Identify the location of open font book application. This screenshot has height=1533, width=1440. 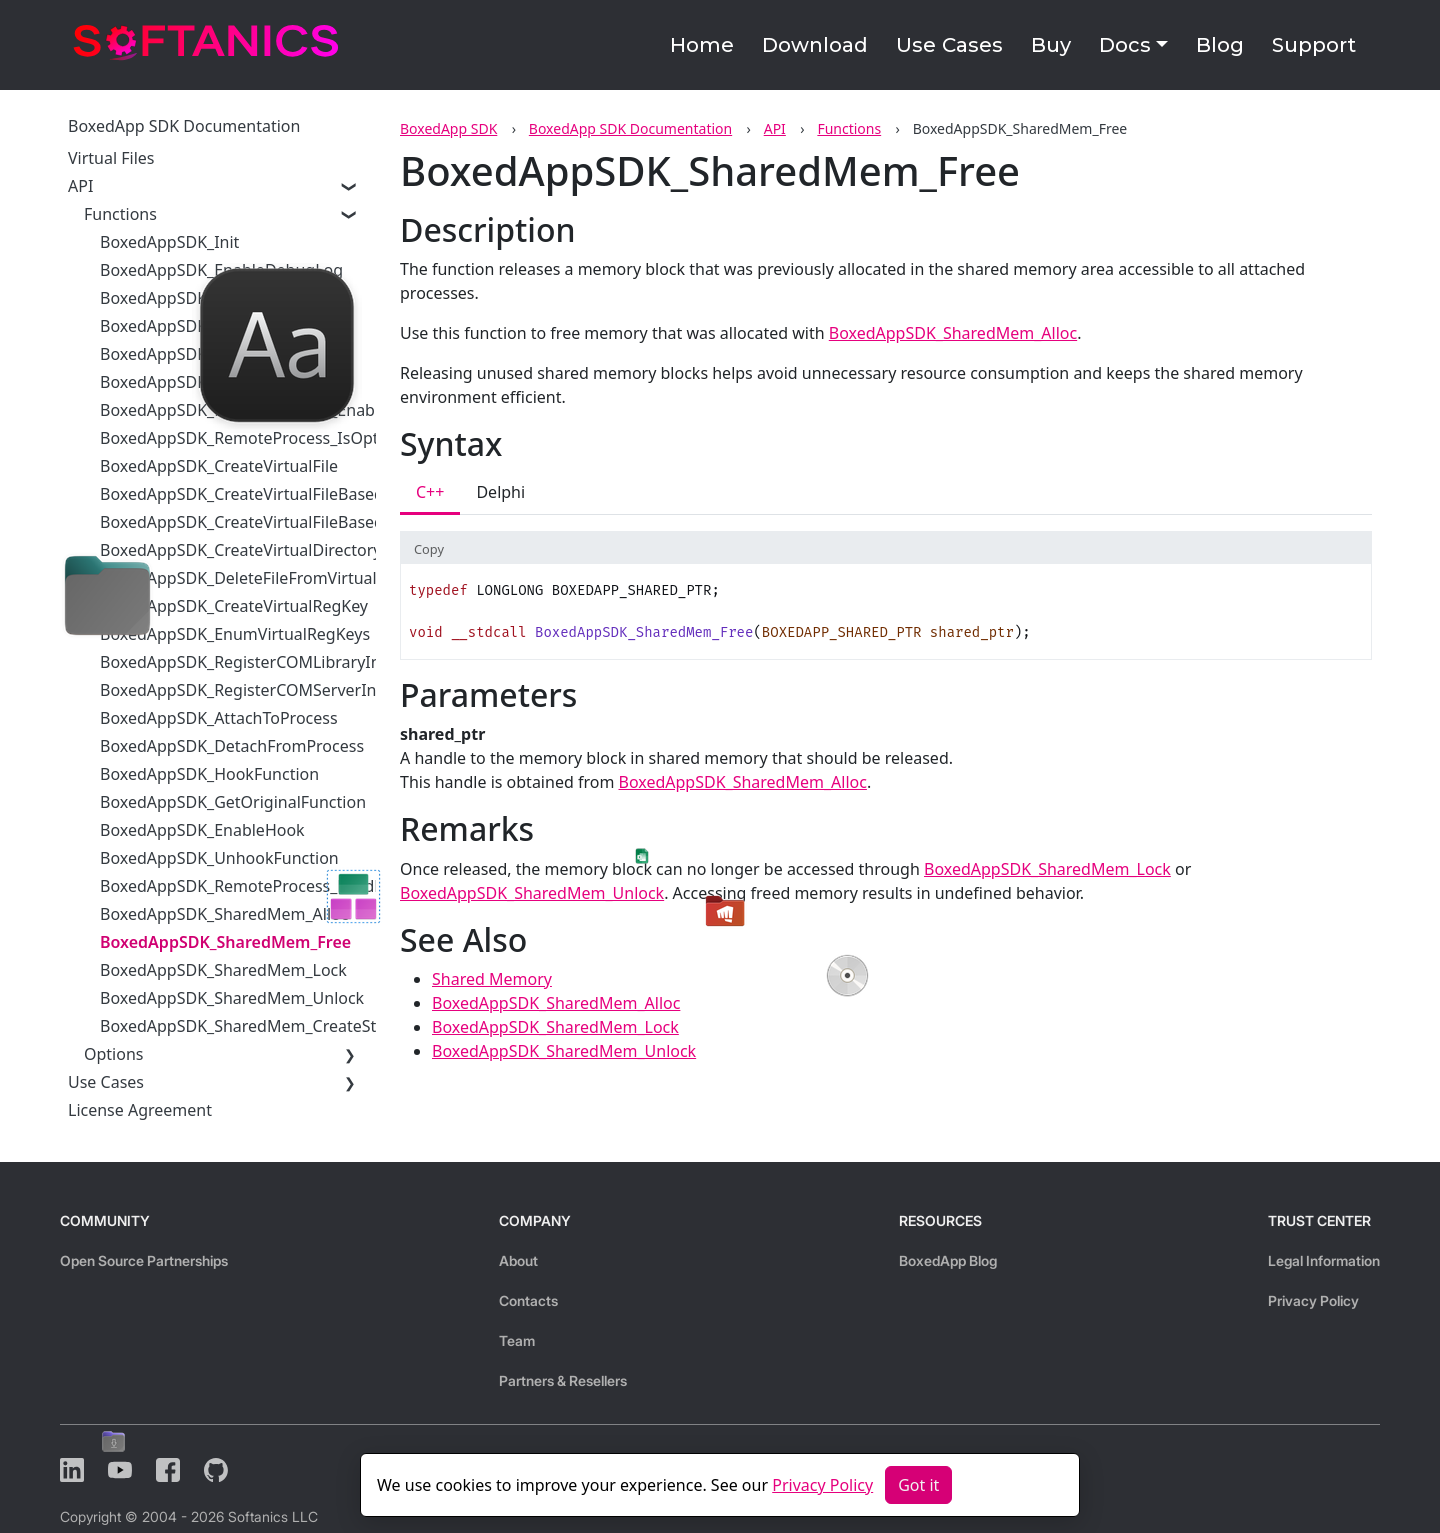
(277, 348).